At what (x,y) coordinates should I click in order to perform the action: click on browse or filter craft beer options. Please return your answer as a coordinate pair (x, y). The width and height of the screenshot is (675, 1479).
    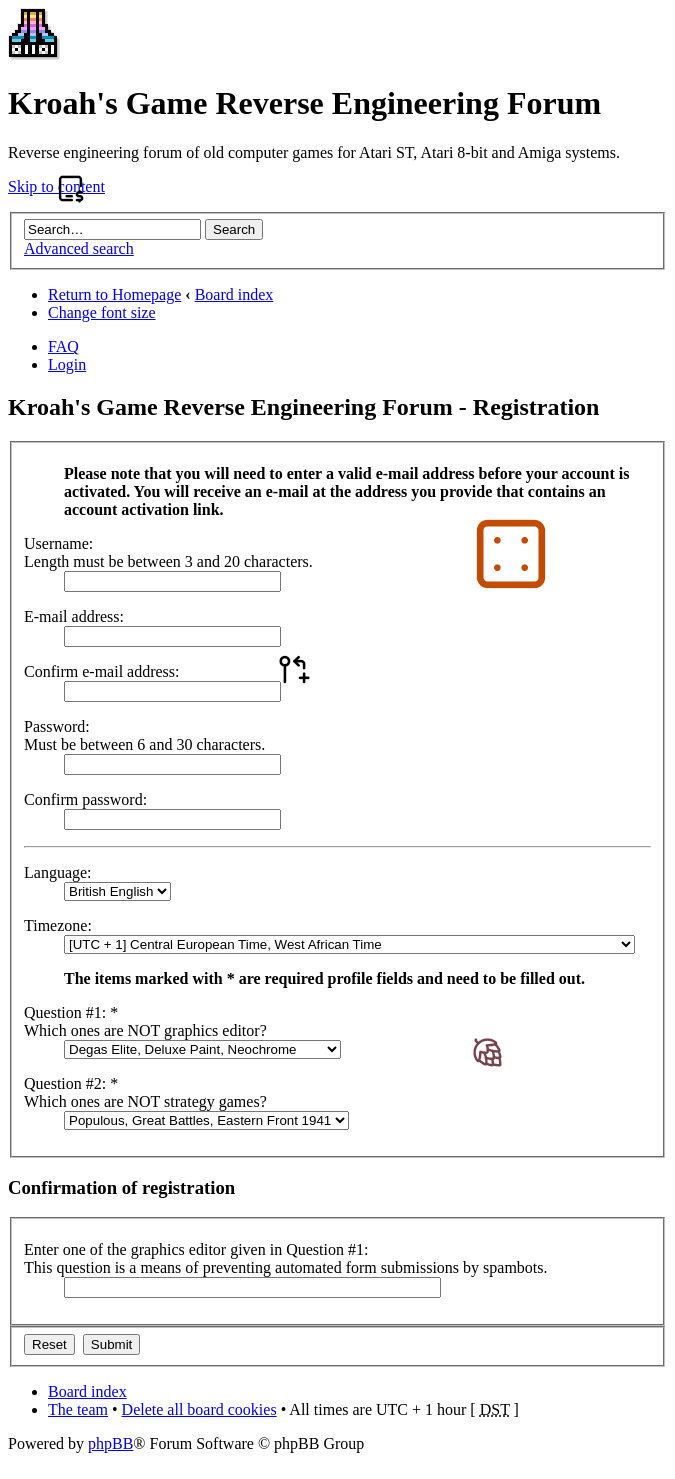
    Looking at the image, I should click on (487, 1052).